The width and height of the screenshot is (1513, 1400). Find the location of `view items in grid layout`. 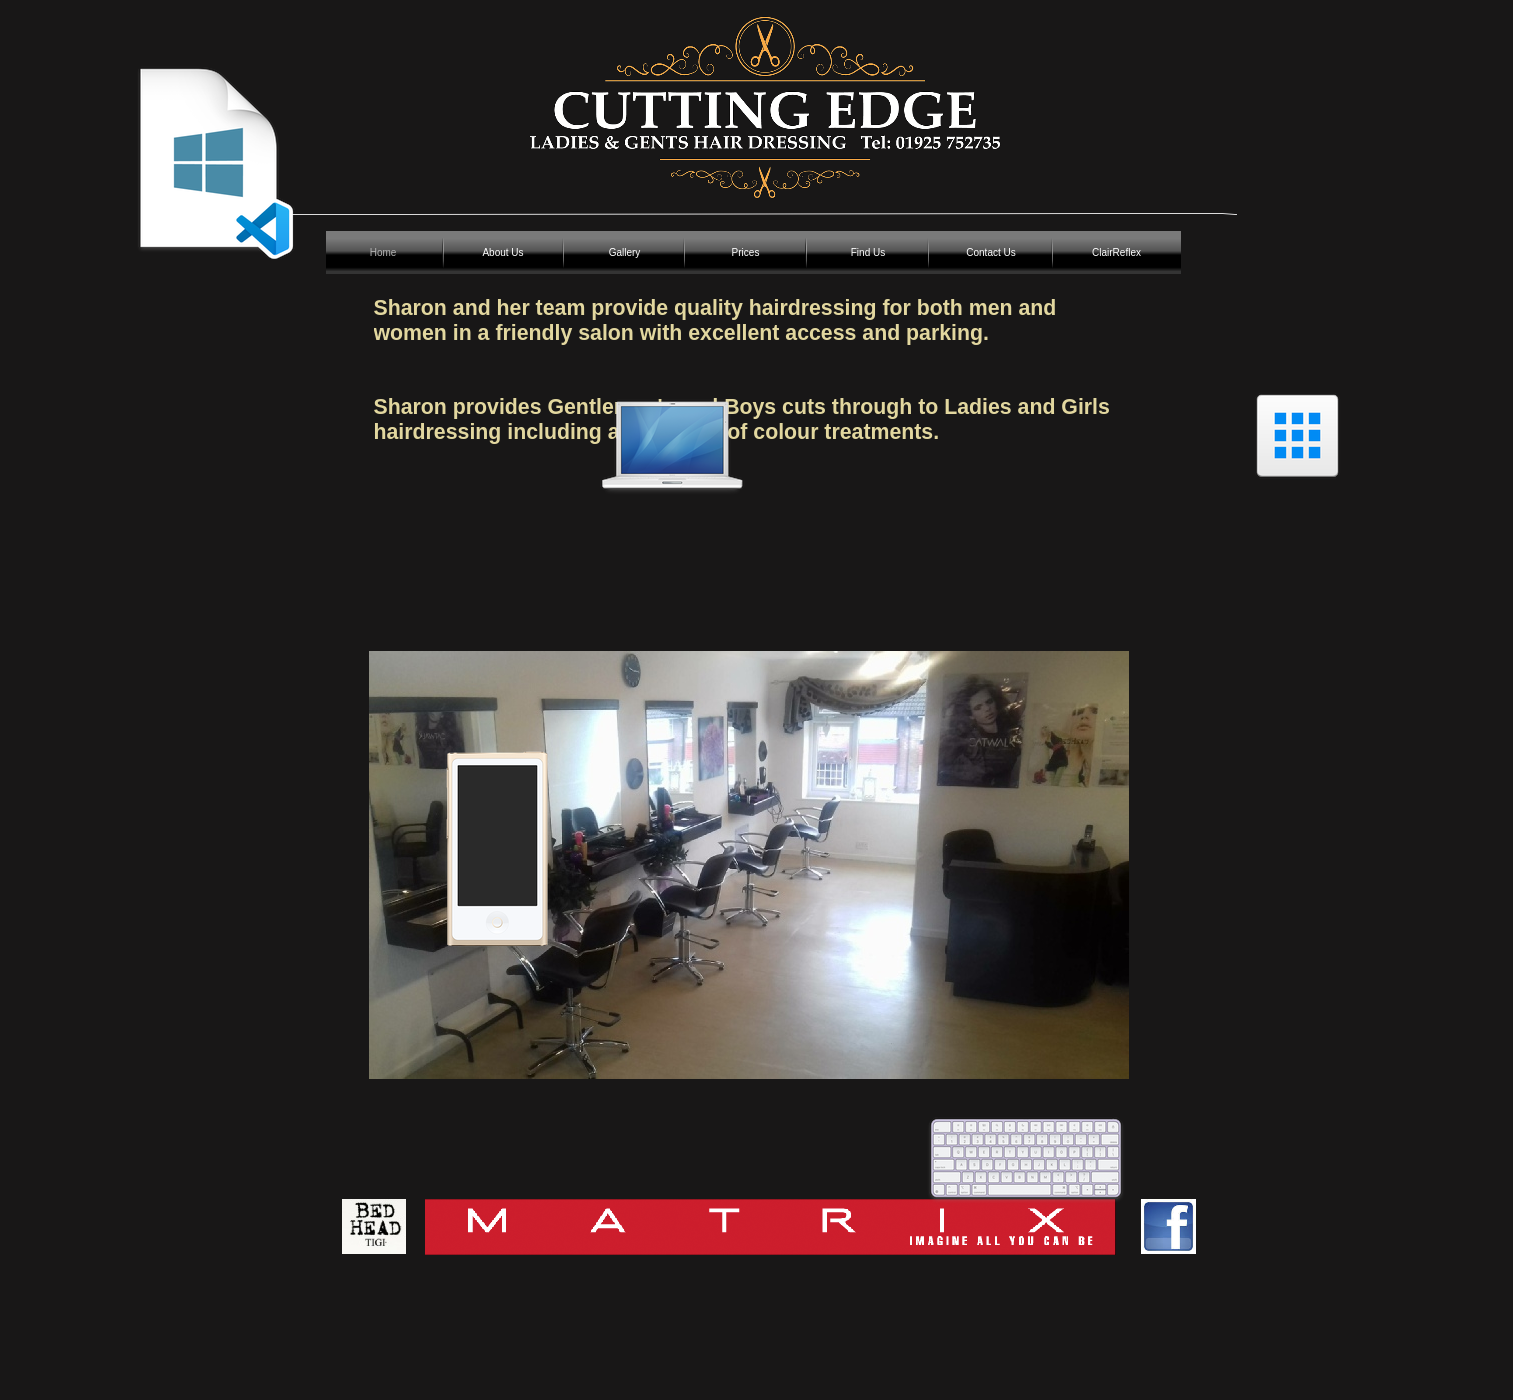

view items in grid layout is located at coordinates (1297, 435).